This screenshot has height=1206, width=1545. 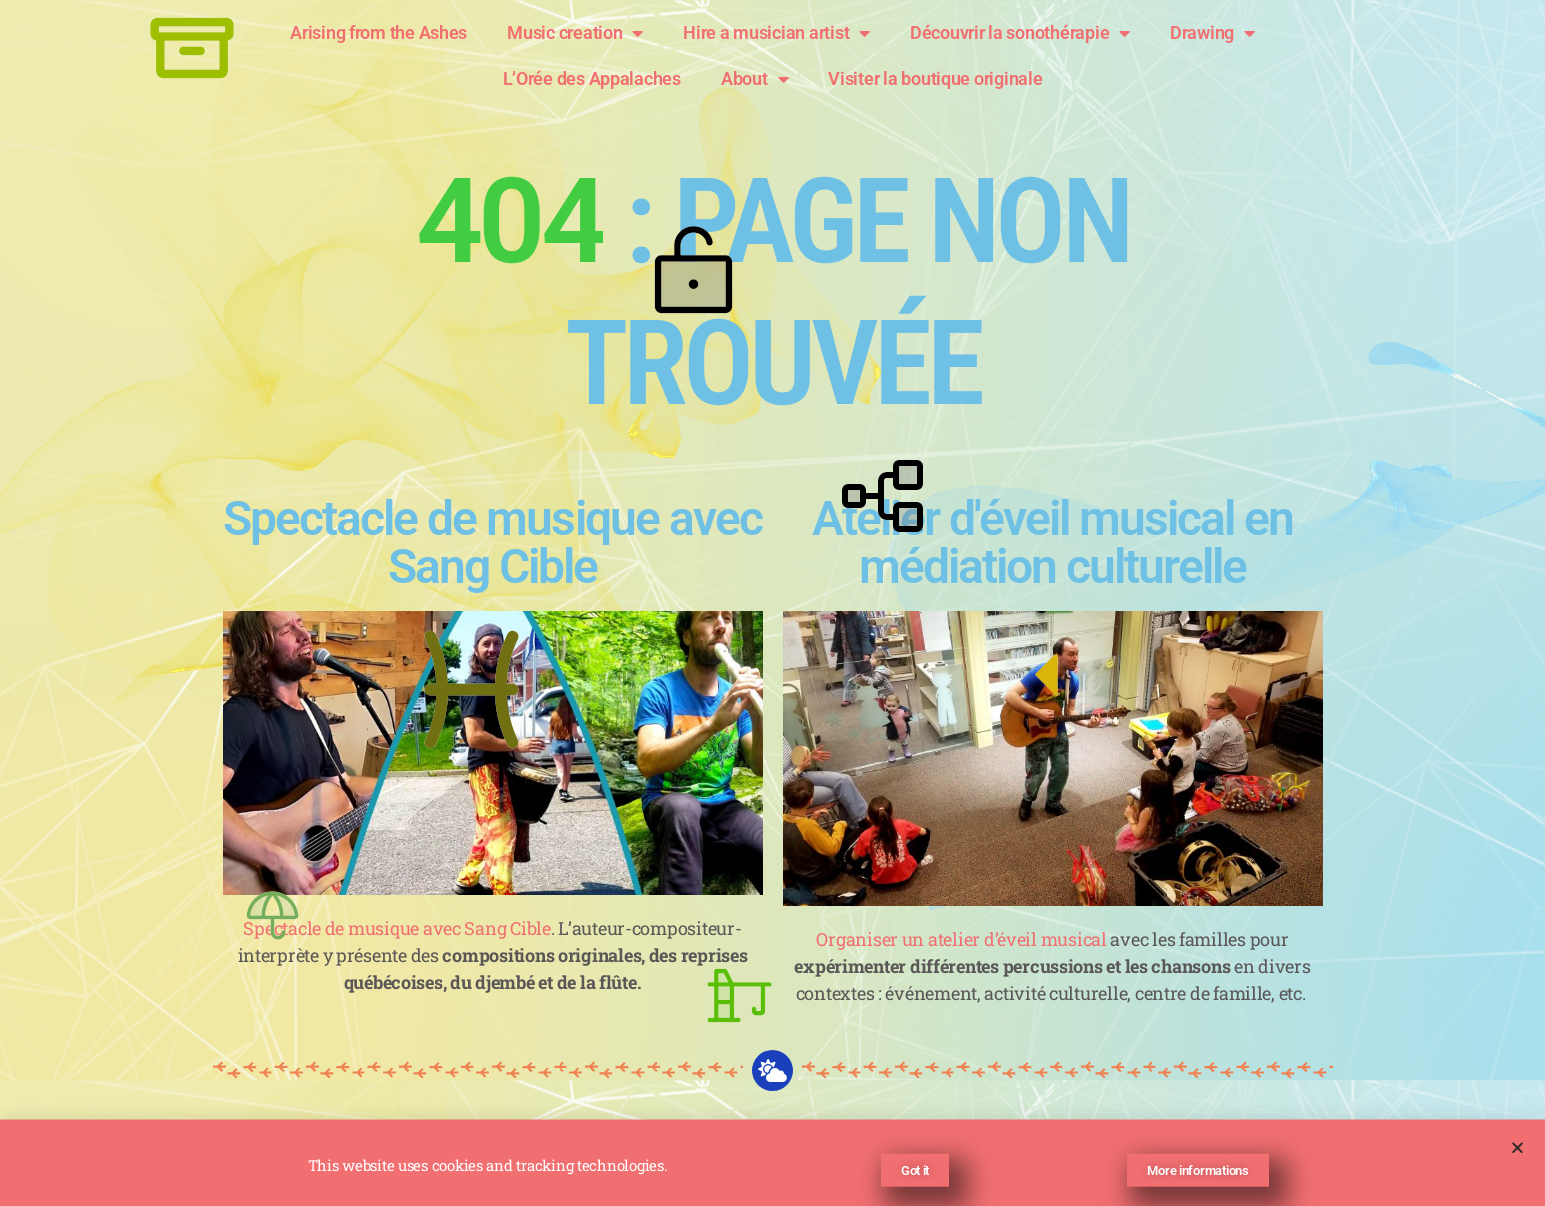 I want to click on view hierarchical structure or organization, so click(x=887, y=496).